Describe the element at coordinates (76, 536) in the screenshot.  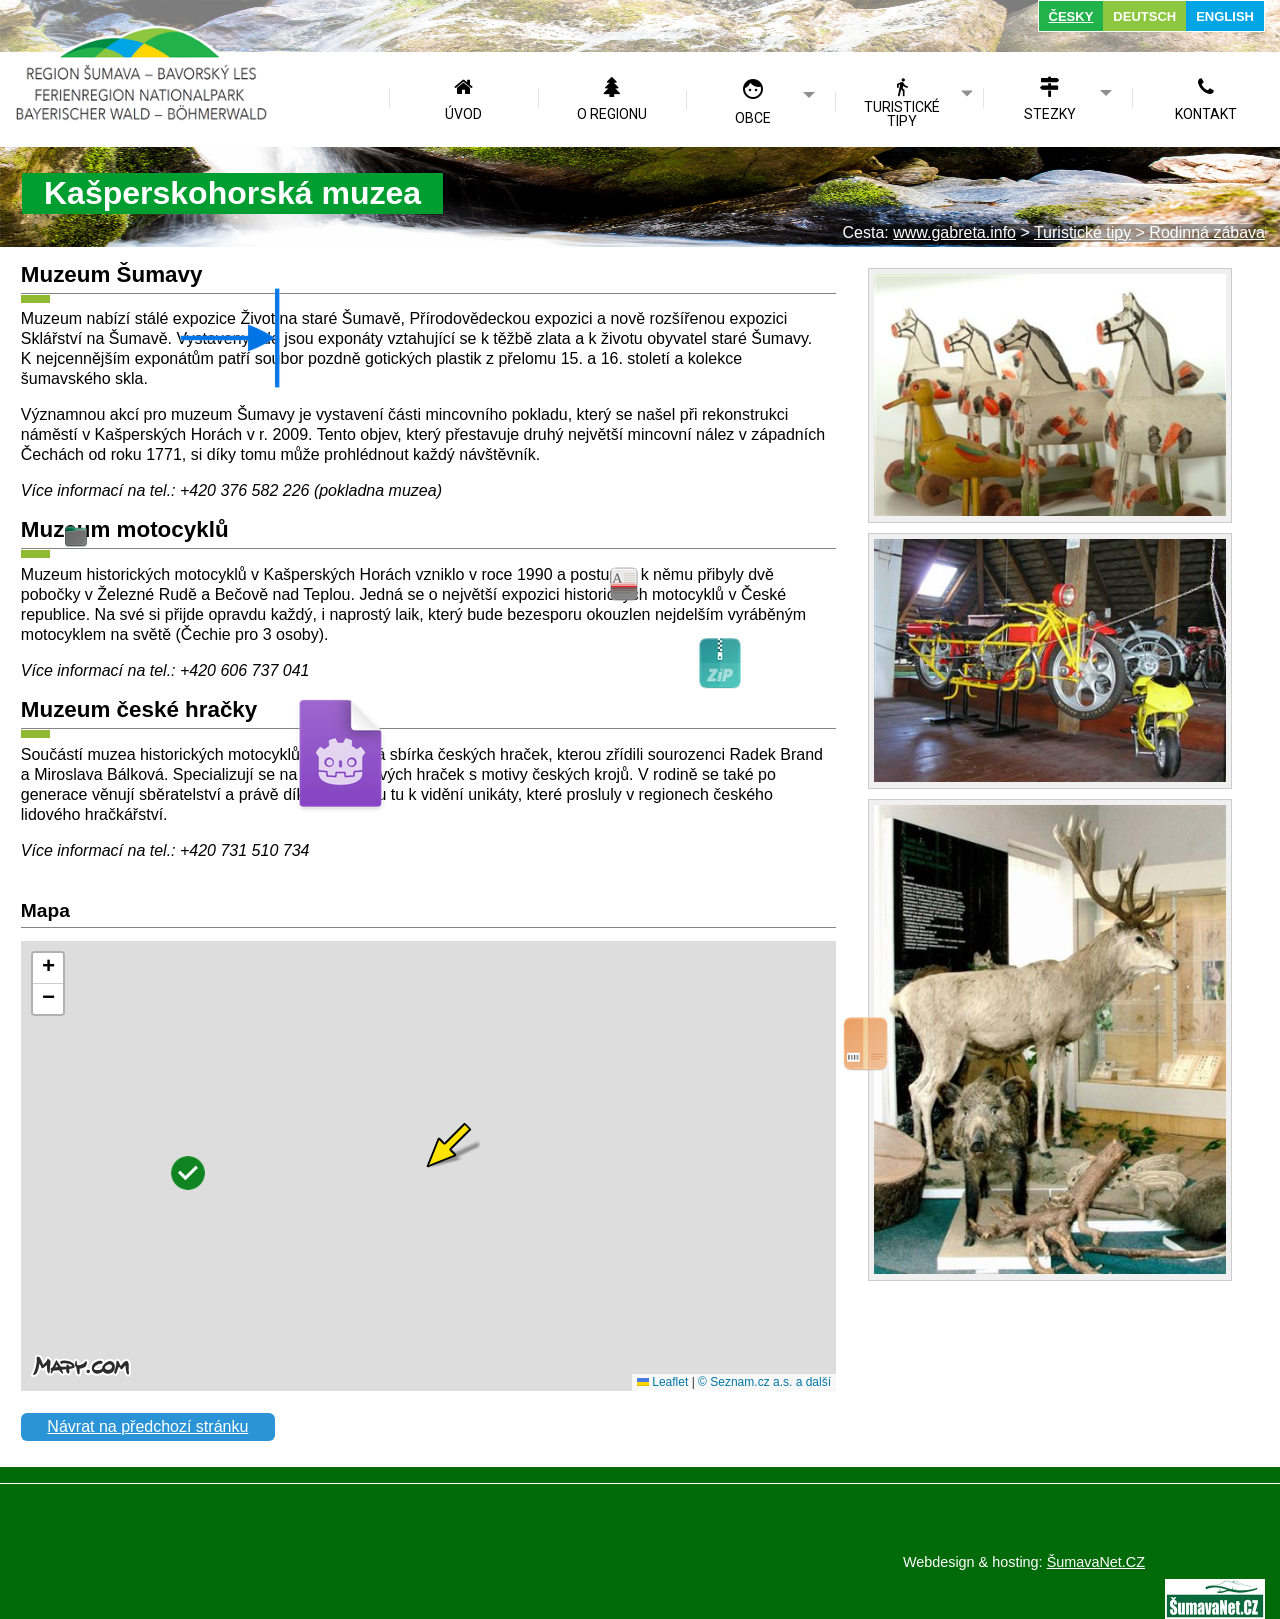
I see `open folder to view contents` at that location.